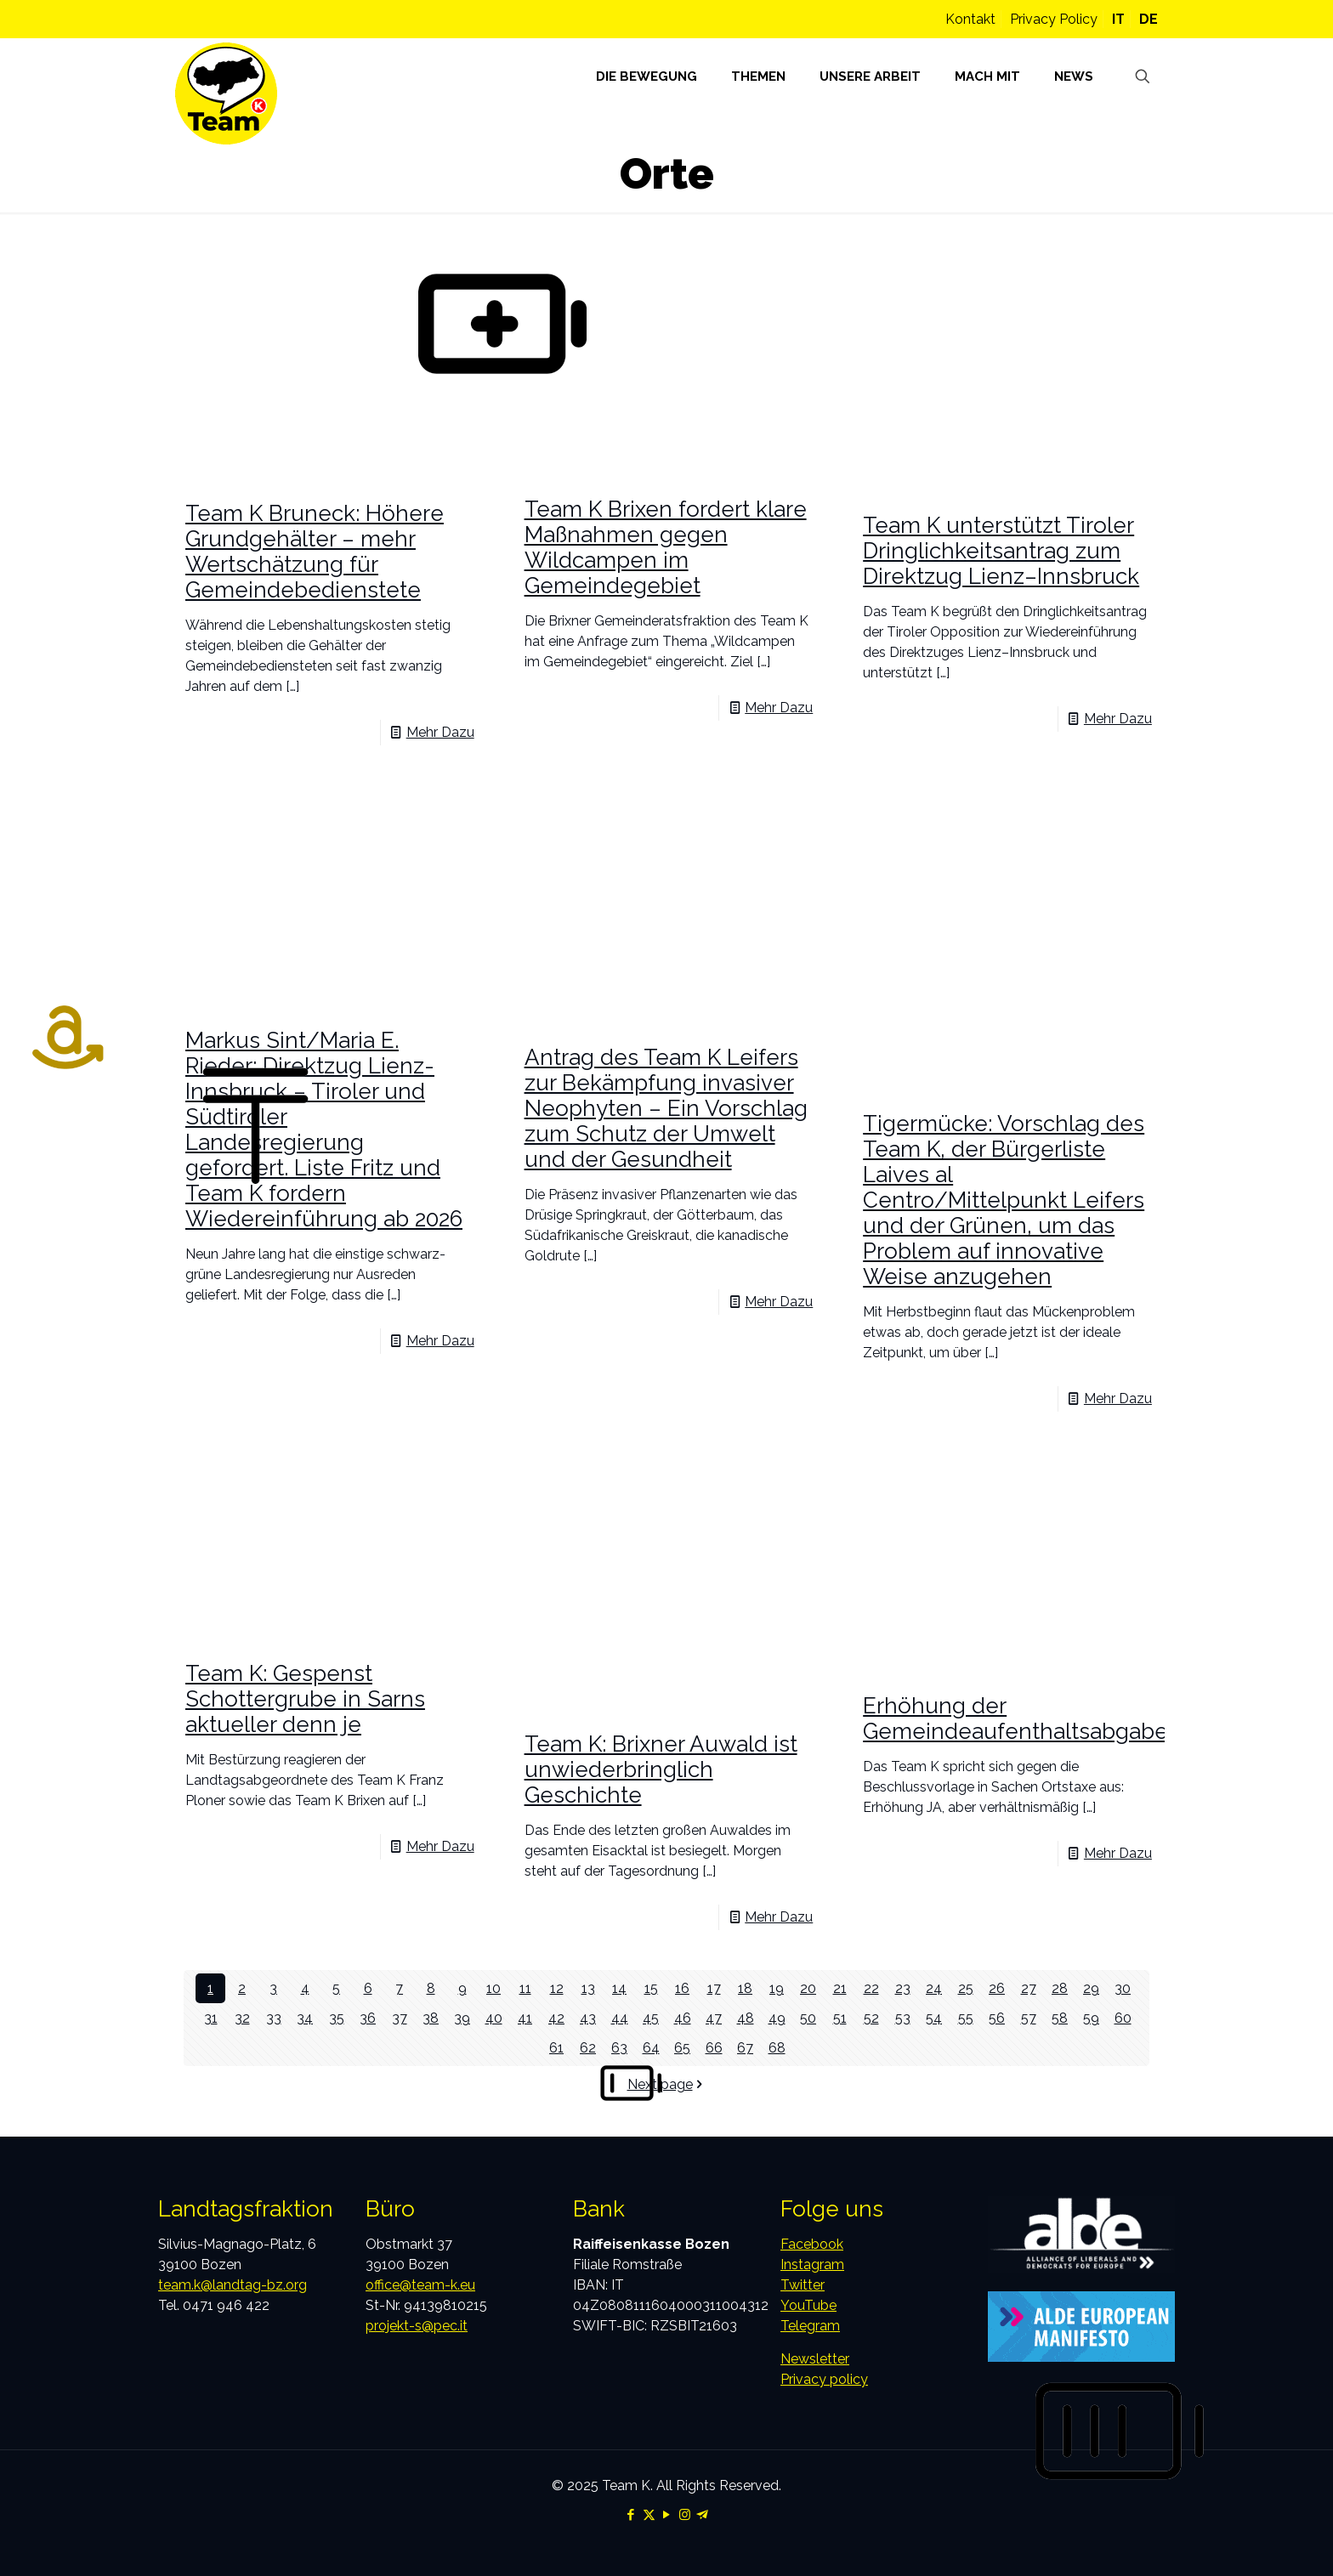 The image size is (1333, 2576). What do you see at coordinates (65, 1036) in the screenshot?
I see `open the Amazon app or website` at bounding box center [65, 1036].